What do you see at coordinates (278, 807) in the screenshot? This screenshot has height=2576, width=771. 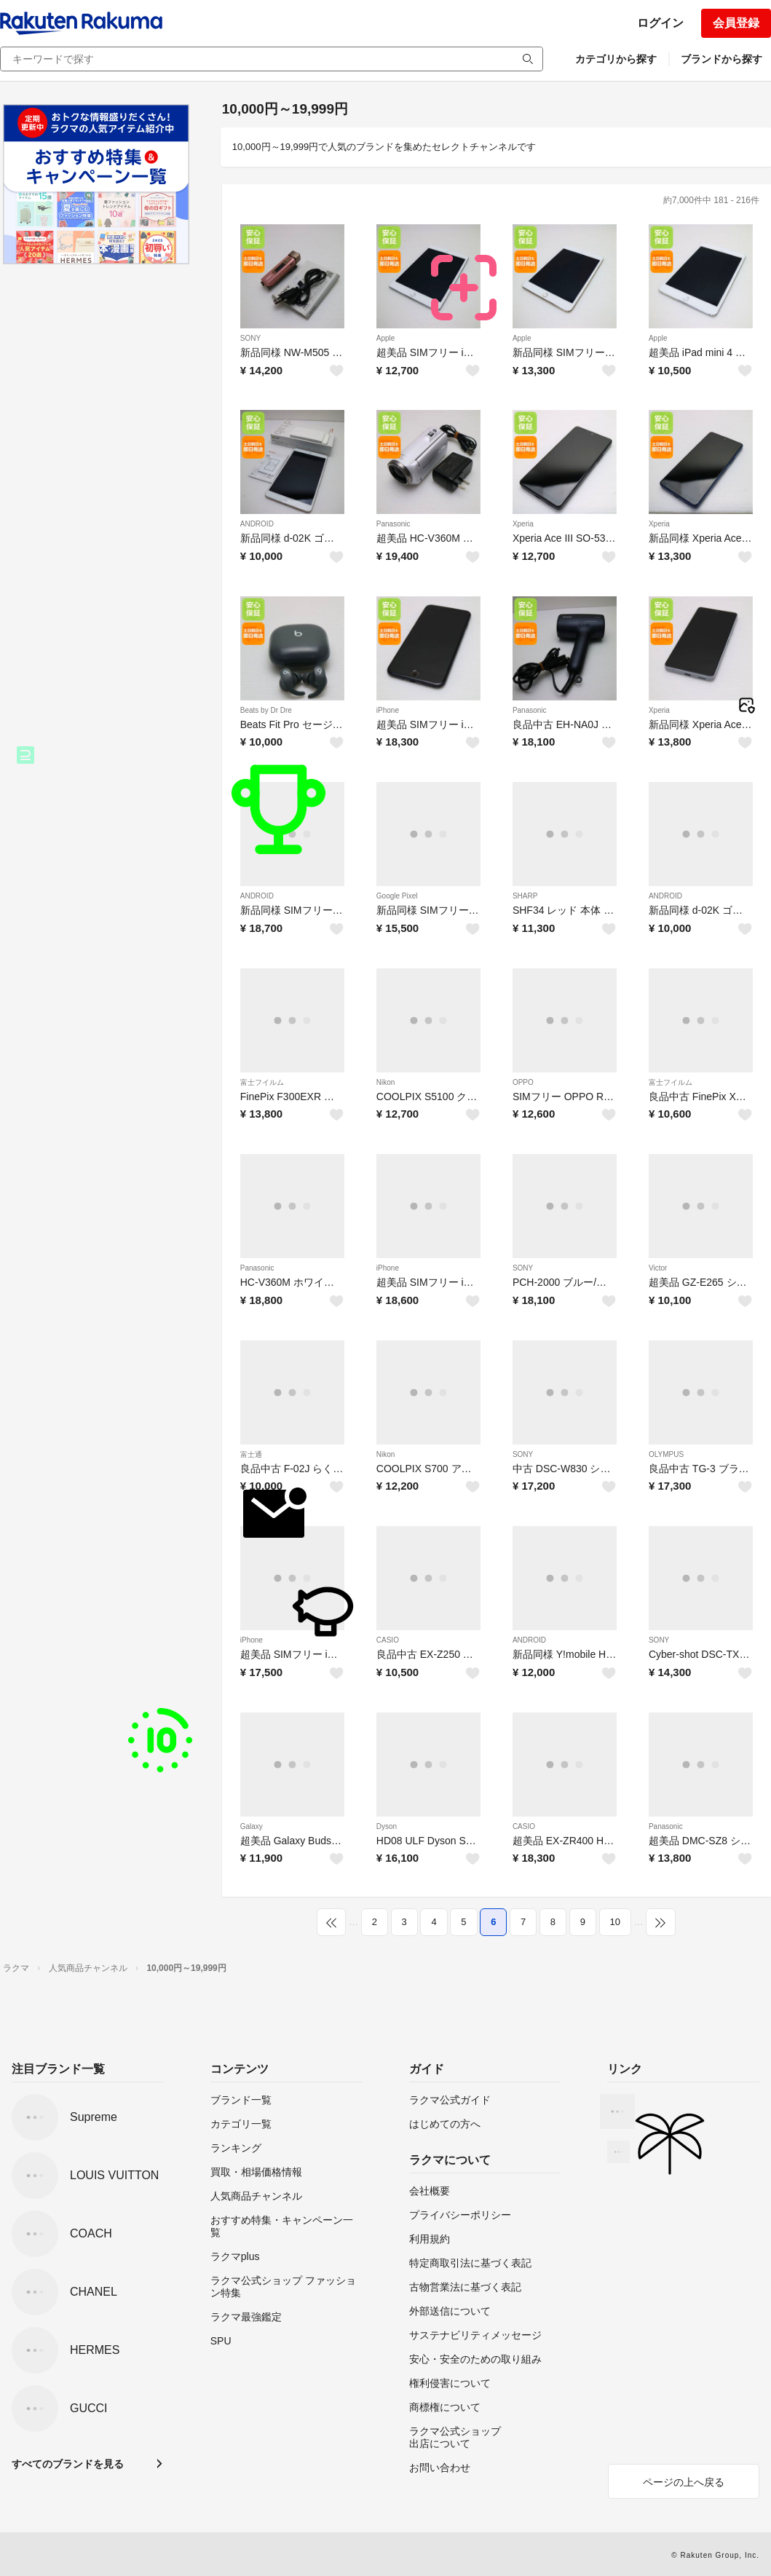 I see `view achievements or awards` at bounding box center [278, 807].